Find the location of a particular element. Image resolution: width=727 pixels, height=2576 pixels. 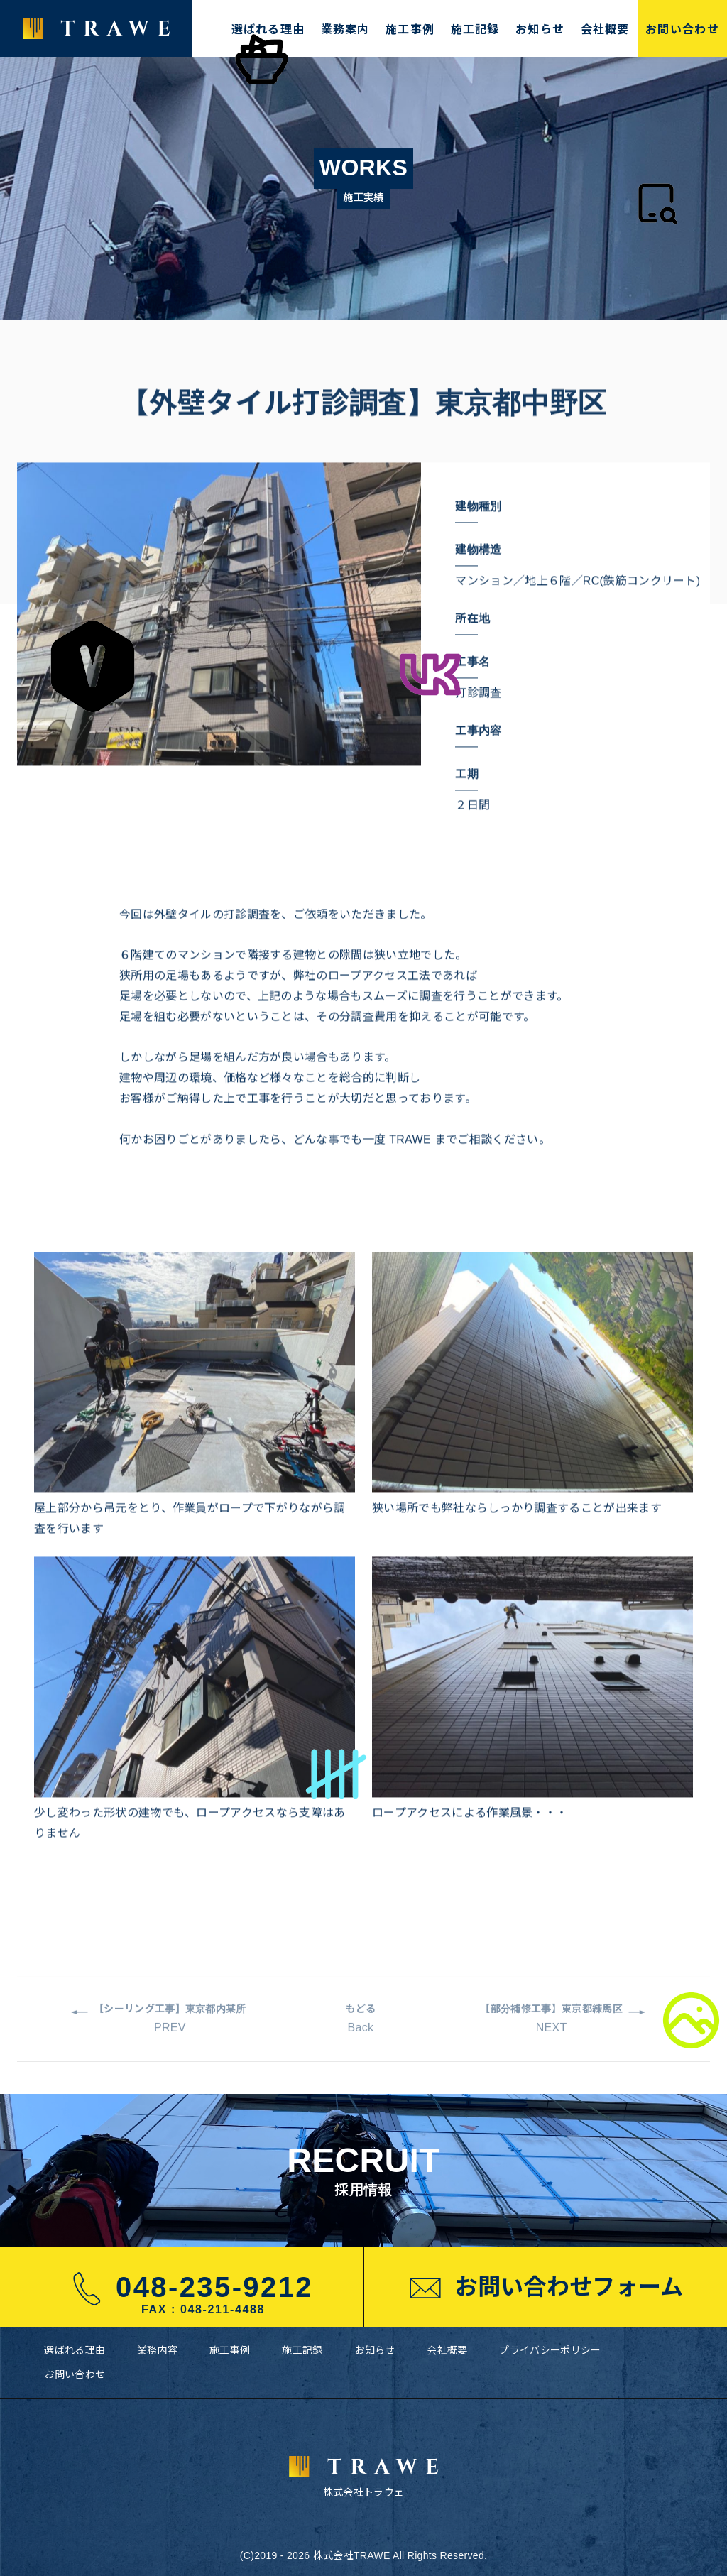

open VK social network is located at coordinates (430, 673).